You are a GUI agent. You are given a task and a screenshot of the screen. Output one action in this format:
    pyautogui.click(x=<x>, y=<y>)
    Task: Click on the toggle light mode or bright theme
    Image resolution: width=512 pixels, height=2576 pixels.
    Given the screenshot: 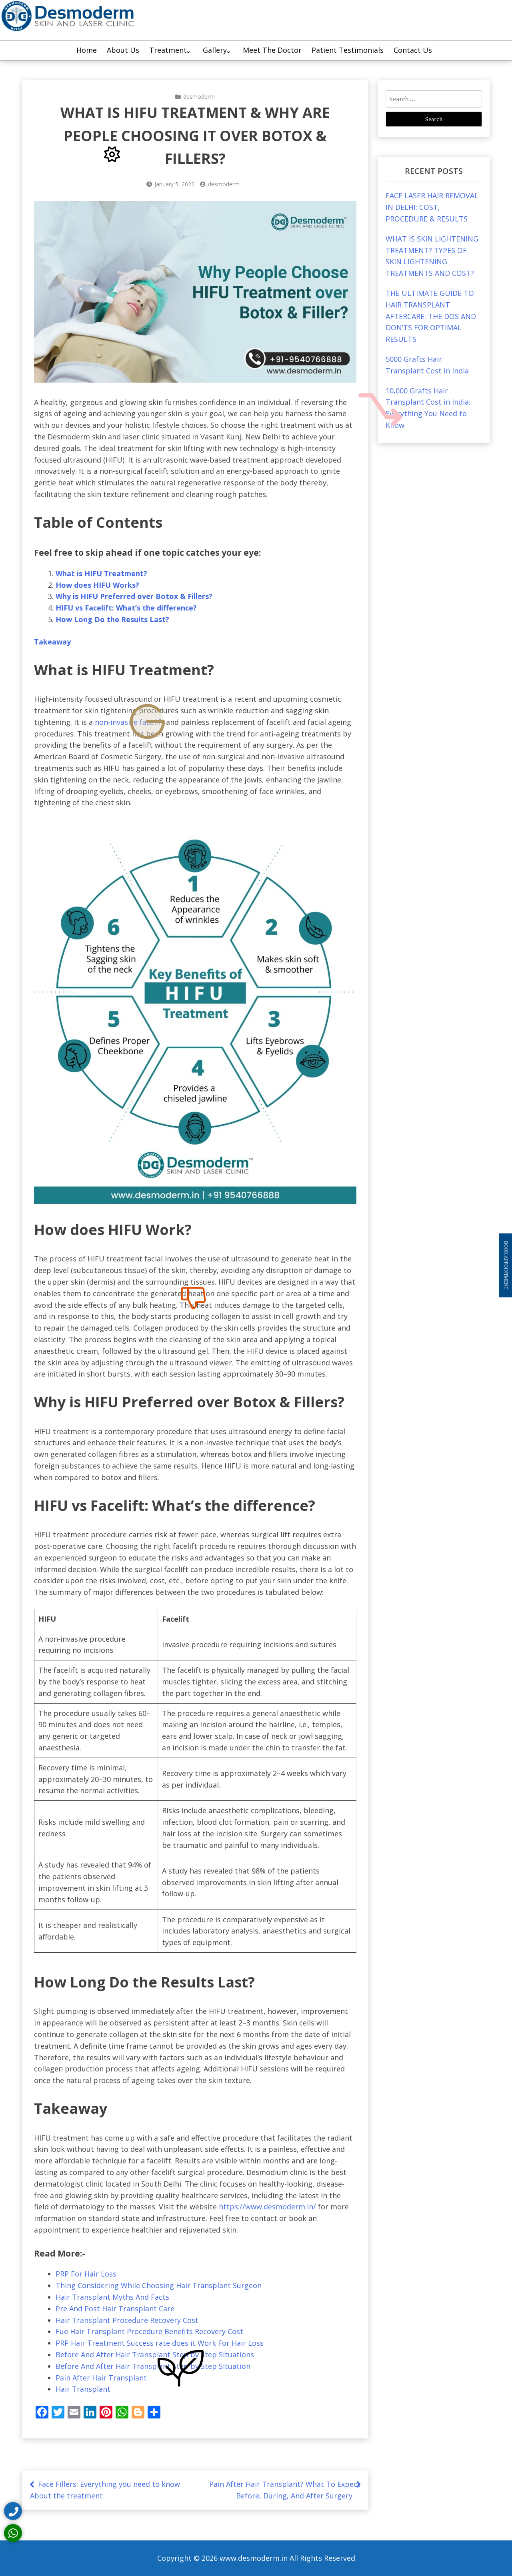 What is the action you would take?
    pyautogui.click(x=112, y=154)
    